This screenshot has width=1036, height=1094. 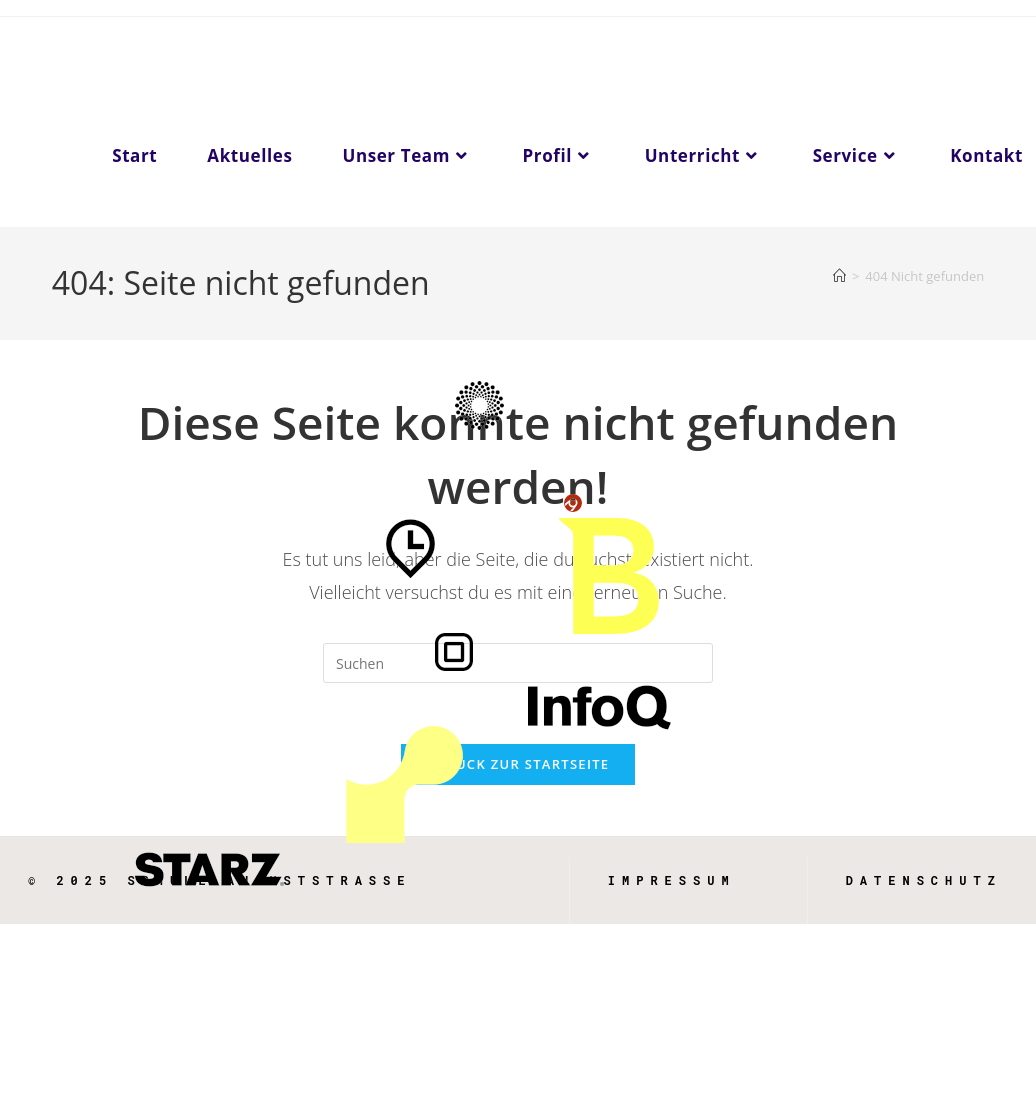 I want to click on view location history, so click(x=410, y=546).